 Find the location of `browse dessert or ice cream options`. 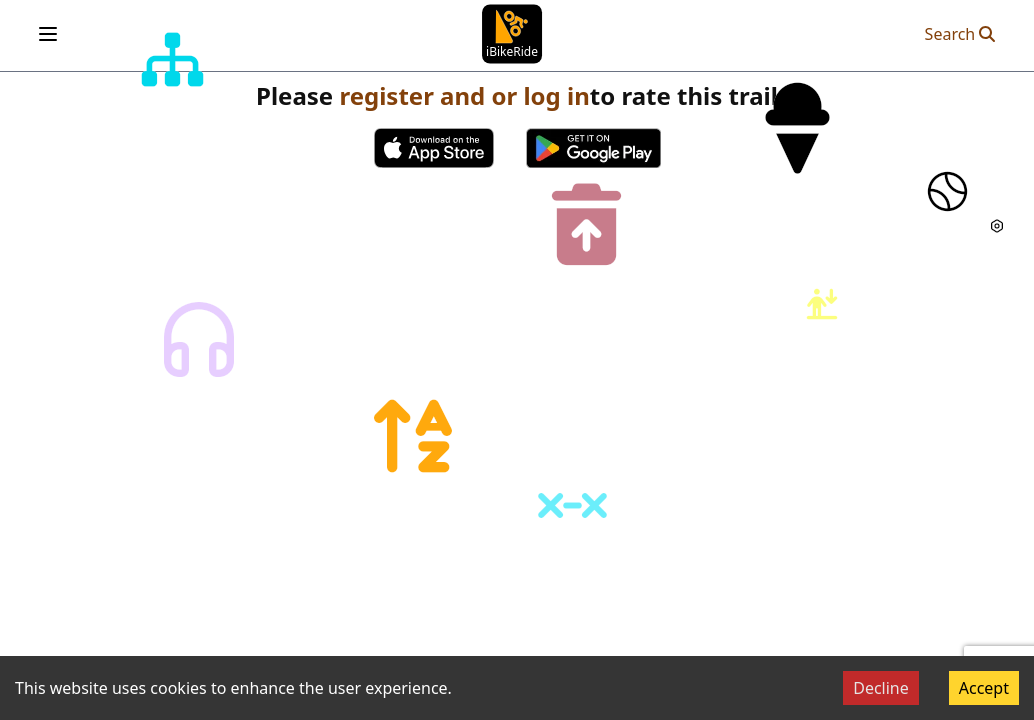

browse dessert or ice cream options is located at coordinates (797, 125).